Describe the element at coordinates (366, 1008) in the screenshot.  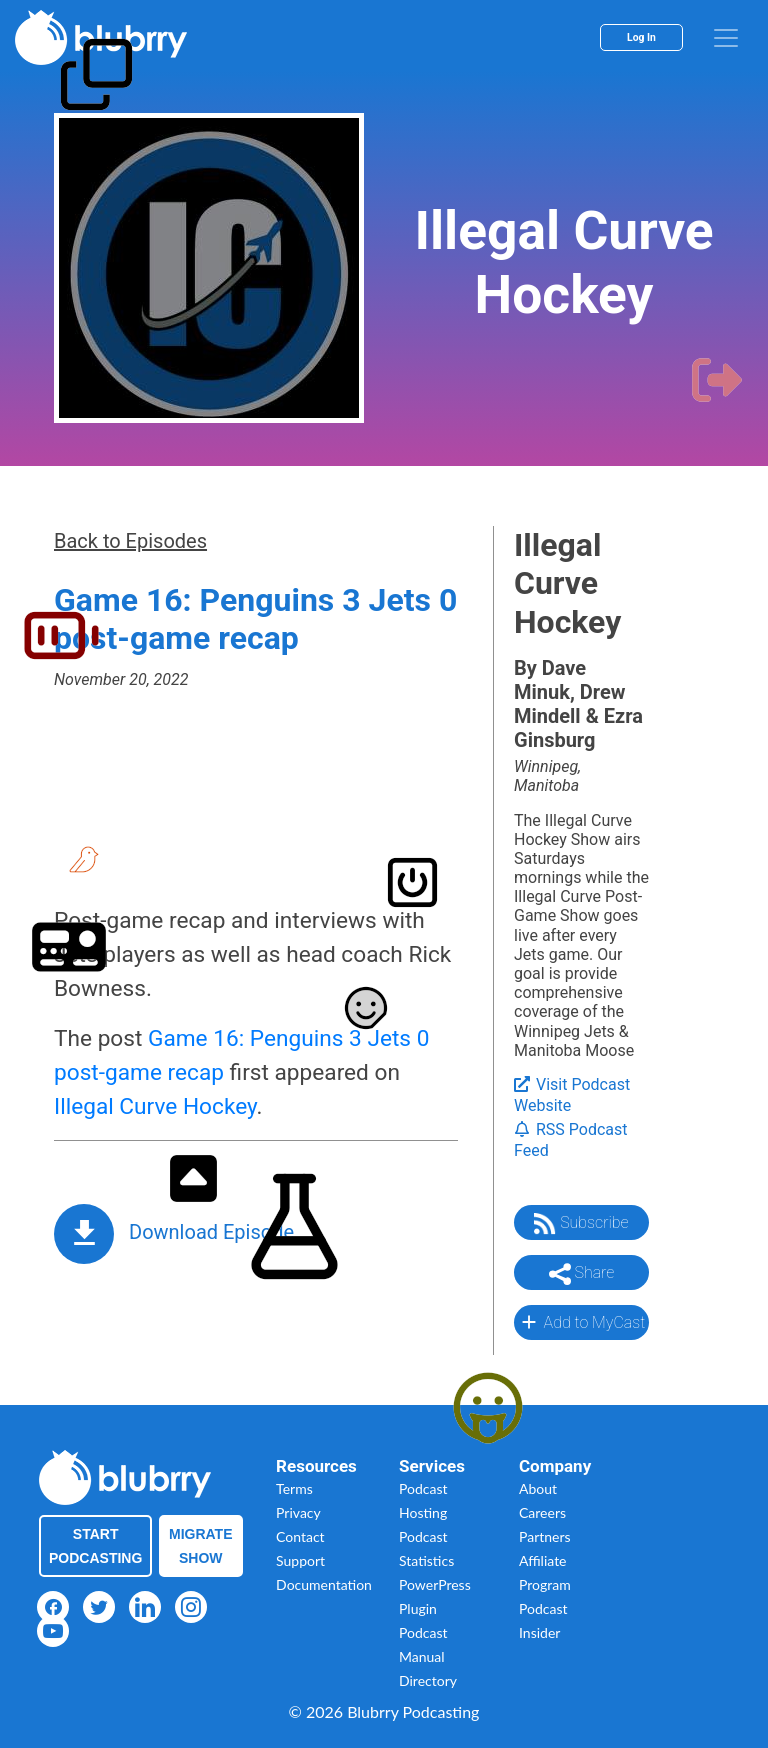
I see `add a sticker or emoji to your message` at that location.